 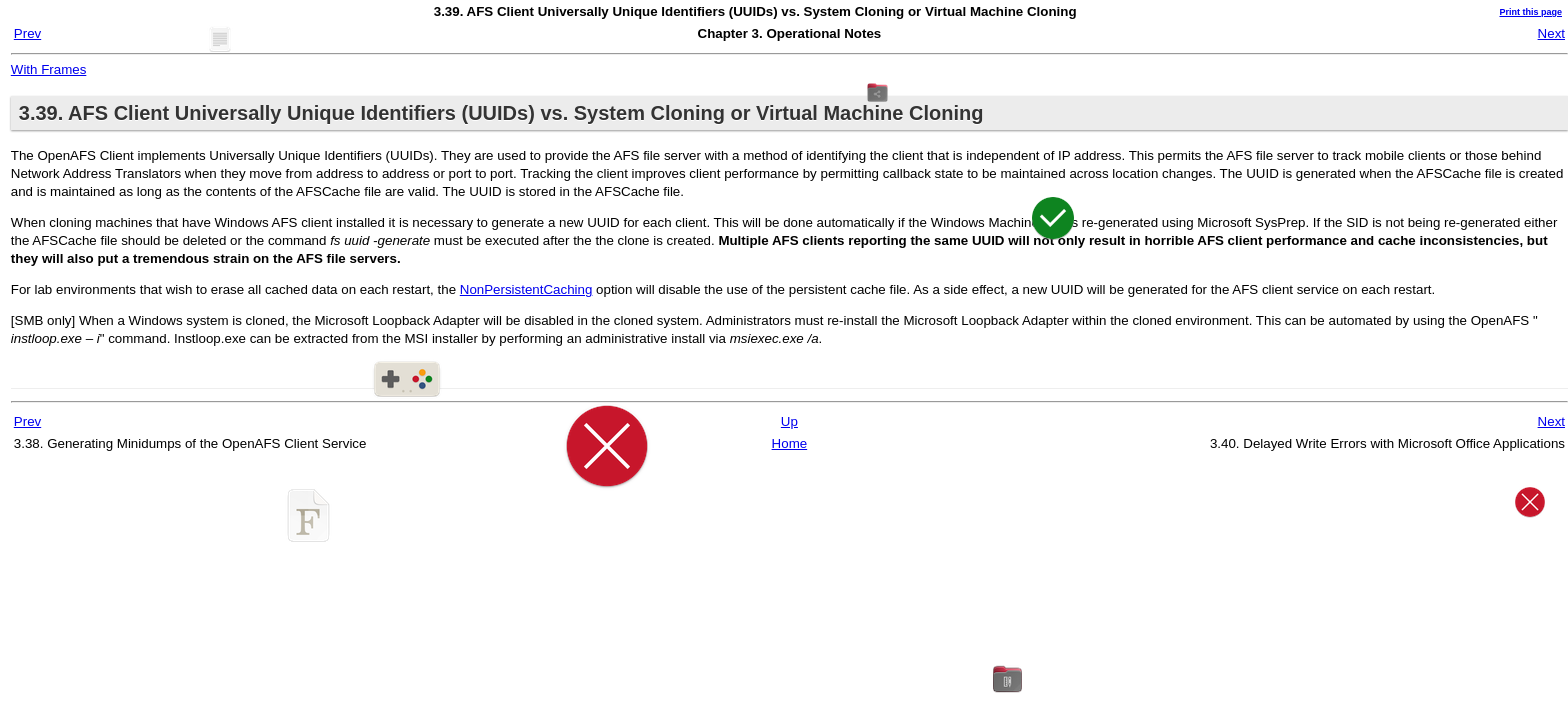 What do you see at coordinates (1530, 502) in the screenshot?
I see `indicates a file cannot be synced to Dropbox` at bounding box center [1530, 502].